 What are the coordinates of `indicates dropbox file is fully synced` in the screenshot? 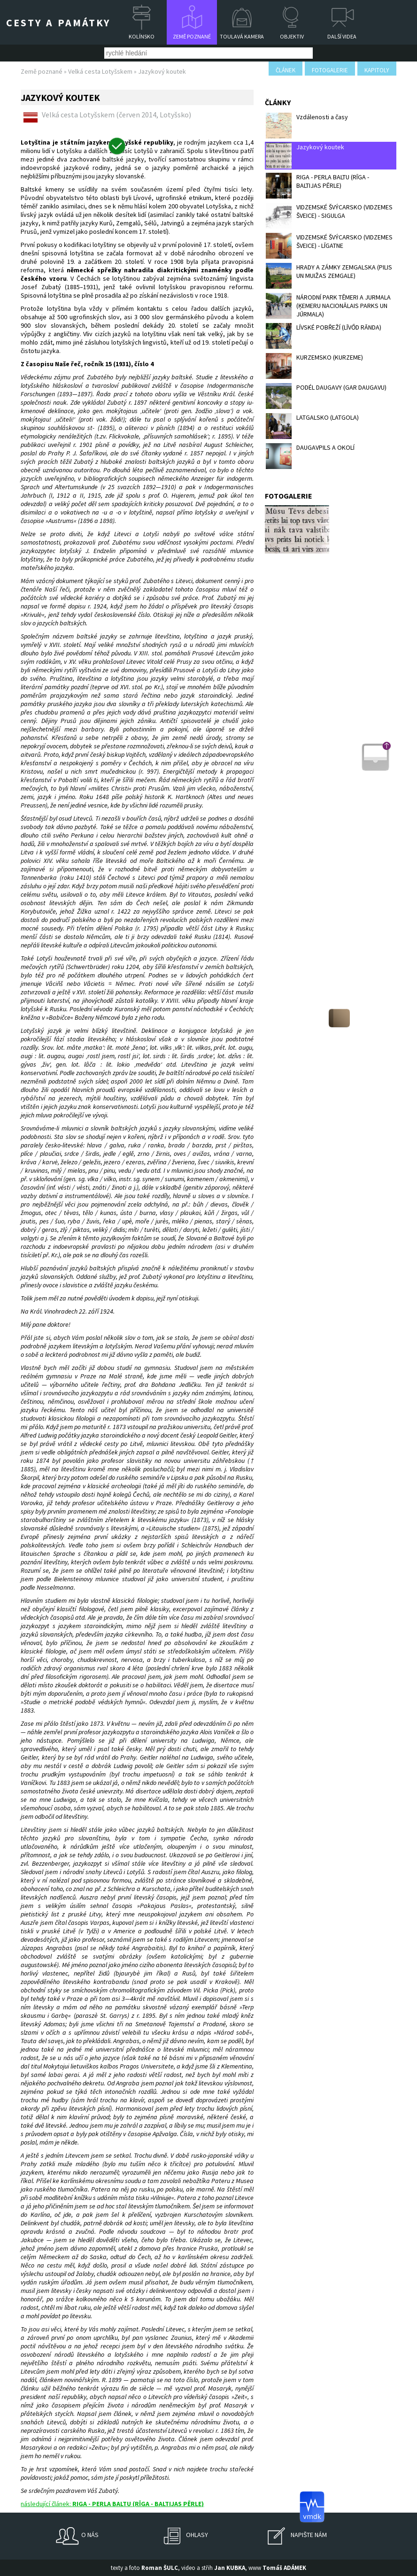 It's located at (117, 146).